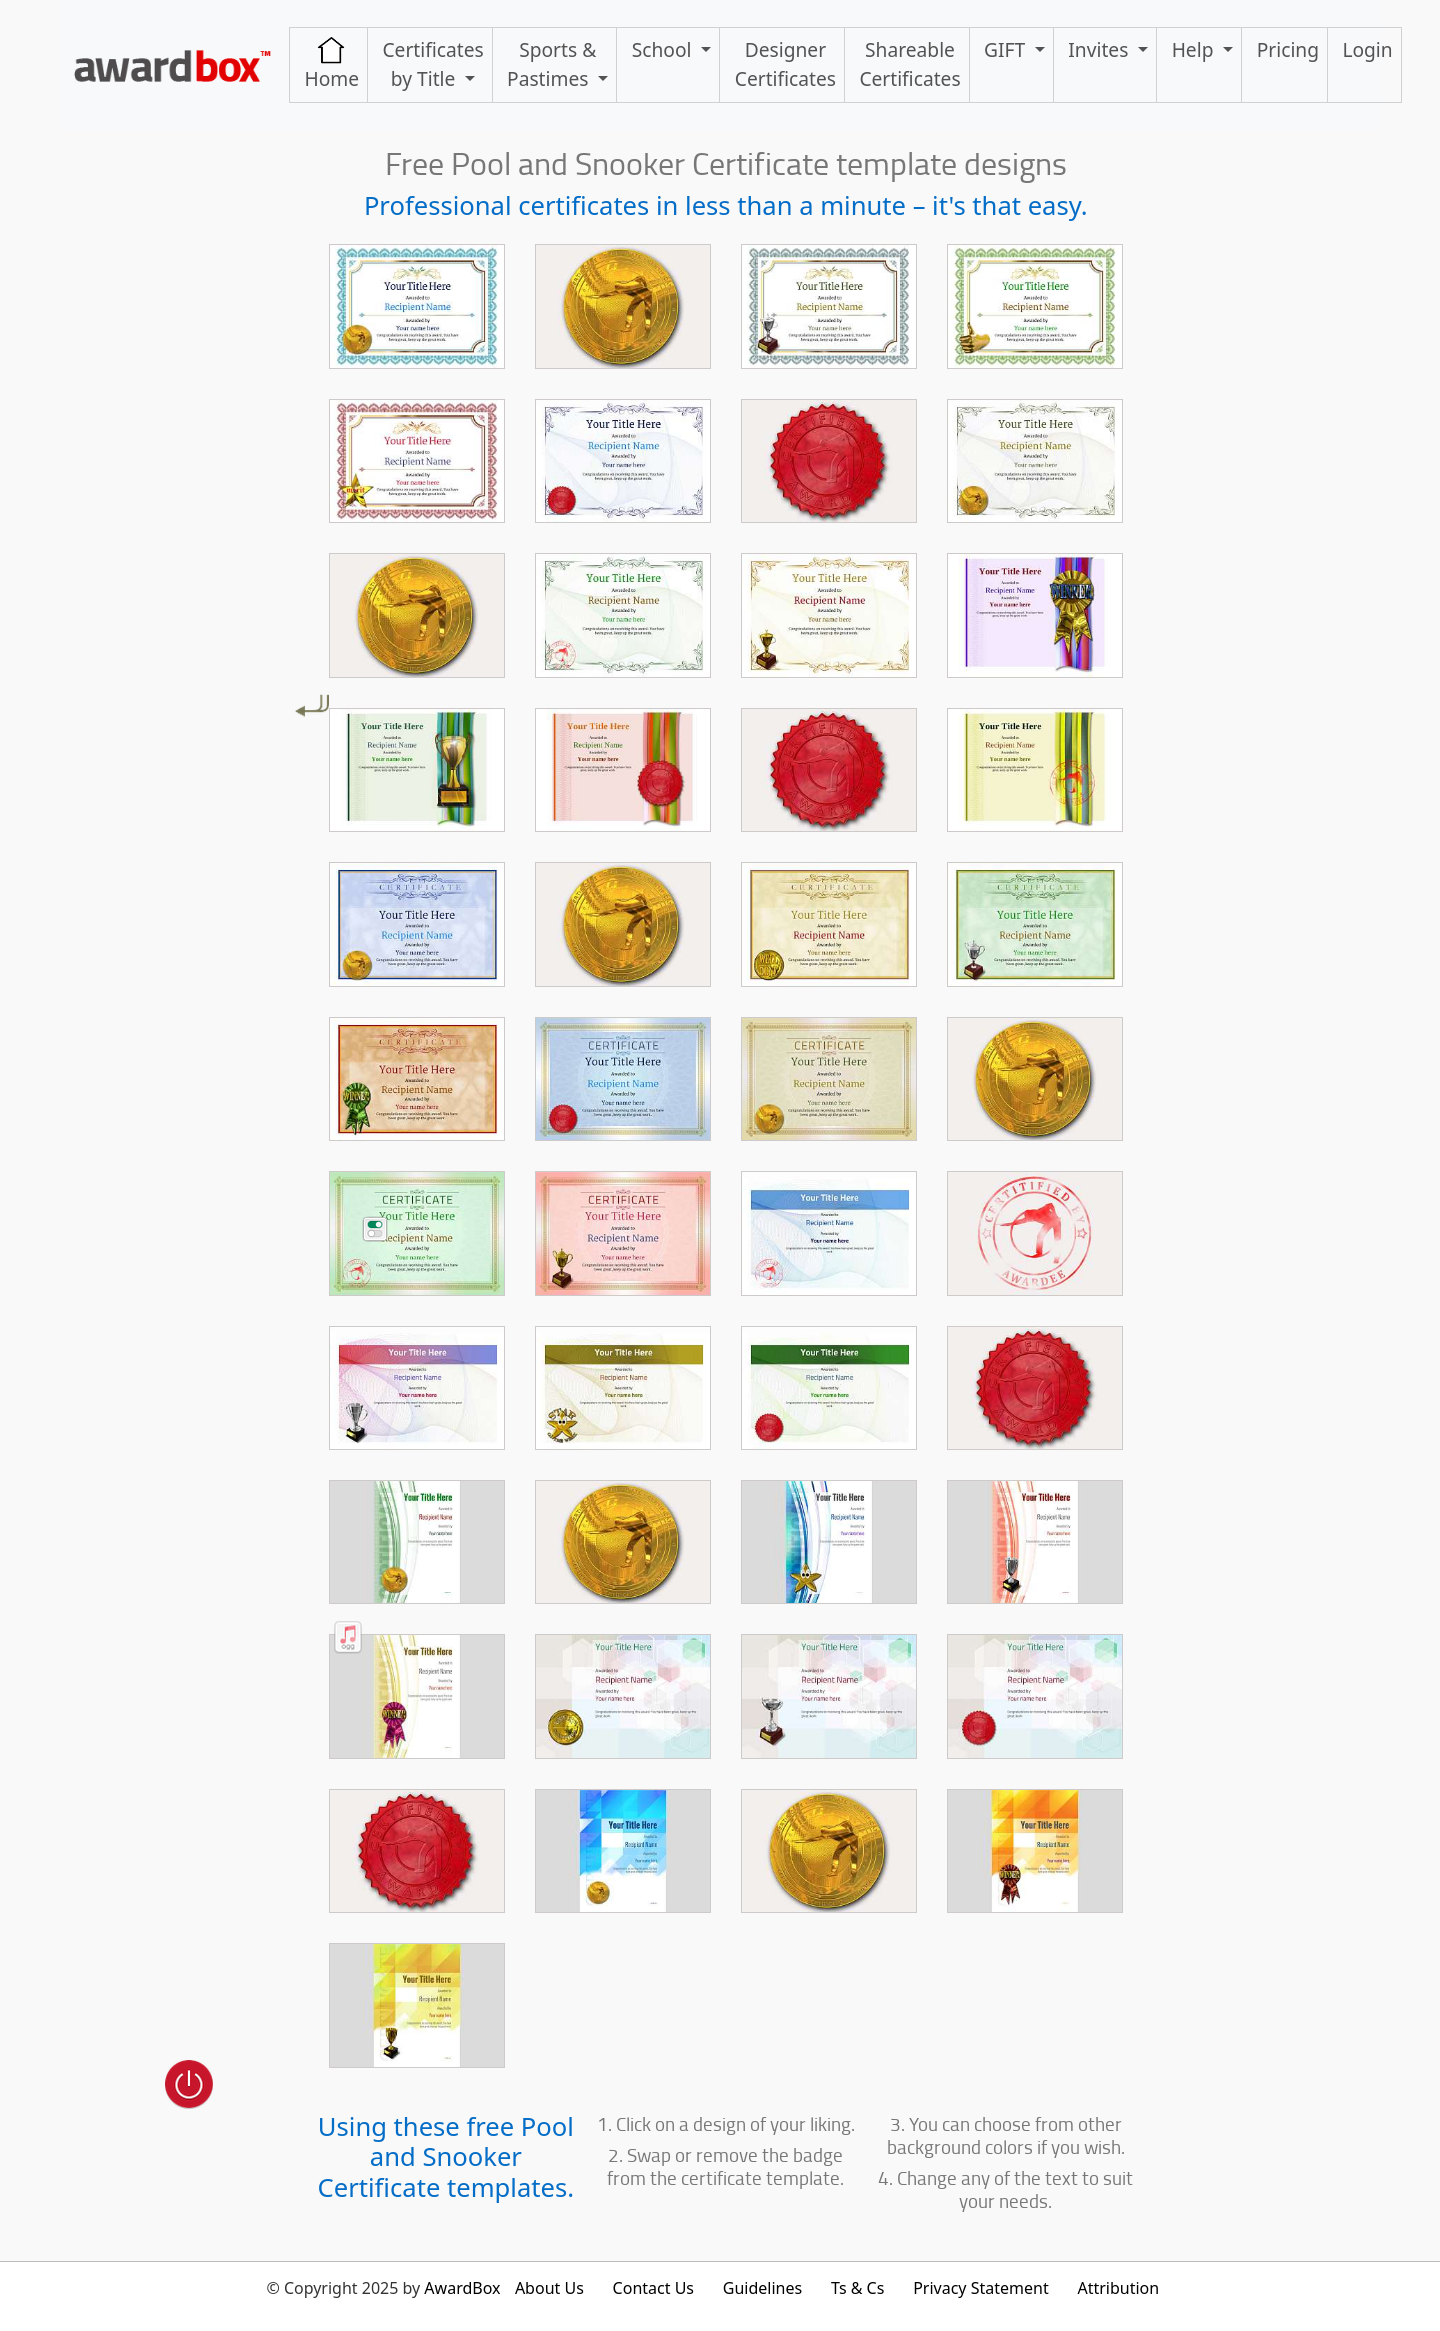  Describe the element at coordinates (190, 2085) in the screenshot. I see `shut down or power off the system` at that location.